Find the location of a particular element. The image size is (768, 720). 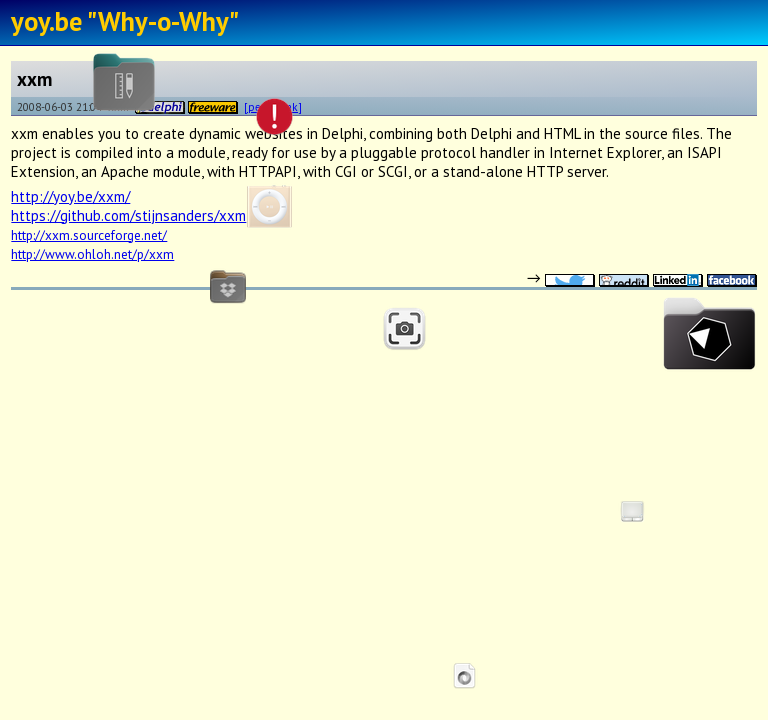

open your dropbox synced folder is located at coordinates (228, 286).